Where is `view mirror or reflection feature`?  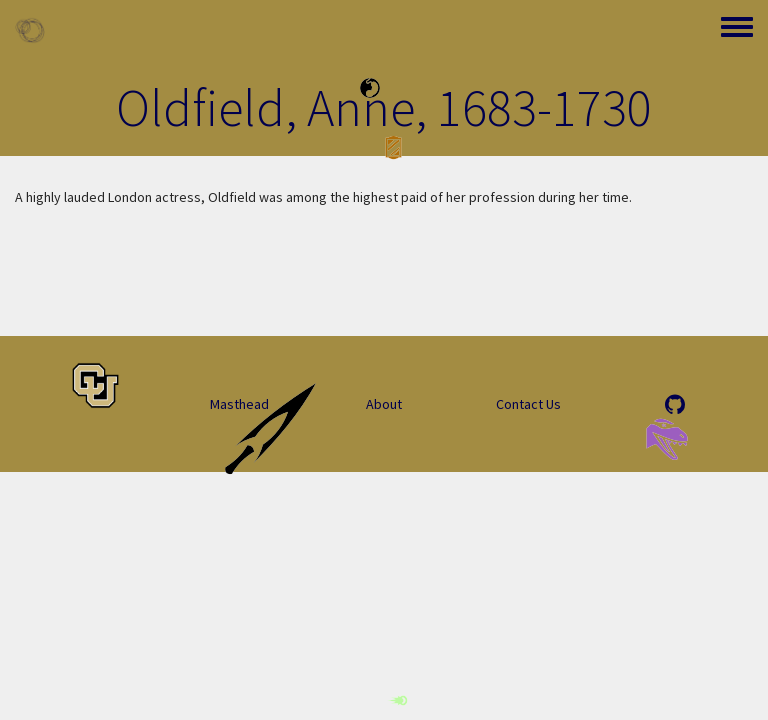
view mirror or reflection feature is located at coordinates (393, 147).